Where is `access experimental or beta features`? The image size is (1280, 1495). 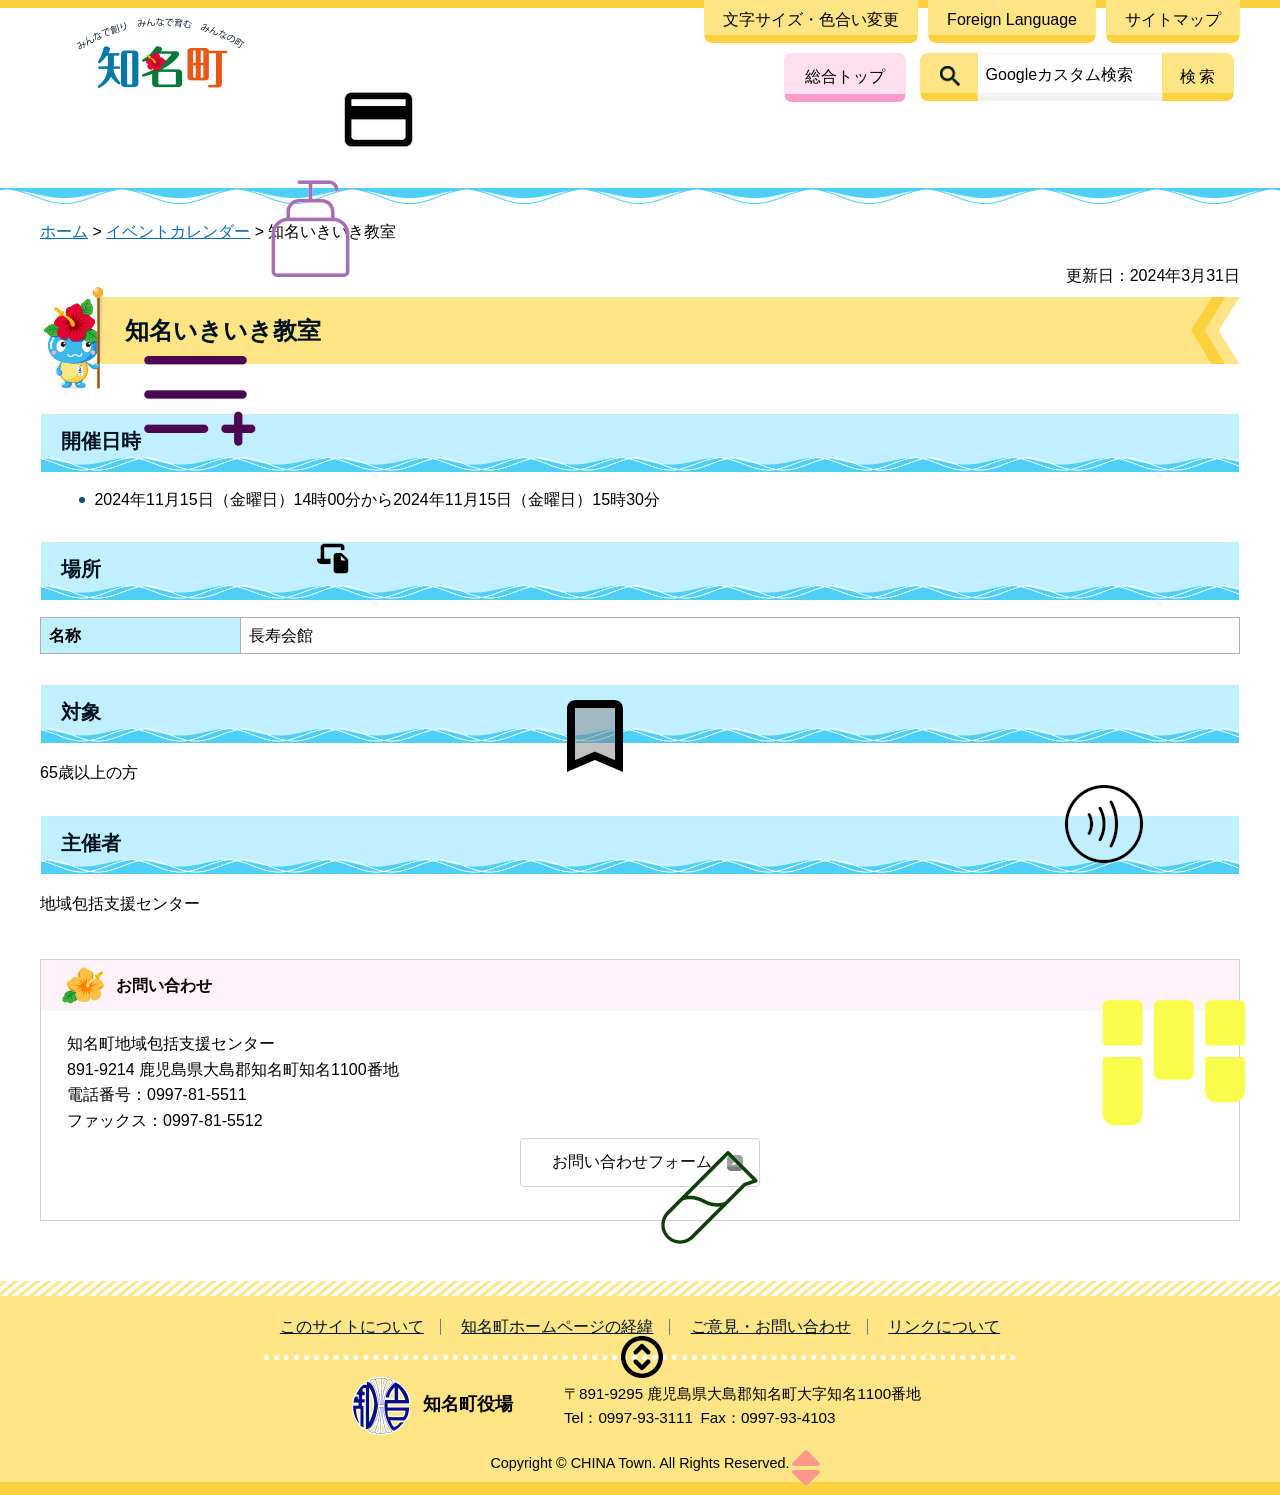 access experimental or beta features is located at coordinates (707, 1197).